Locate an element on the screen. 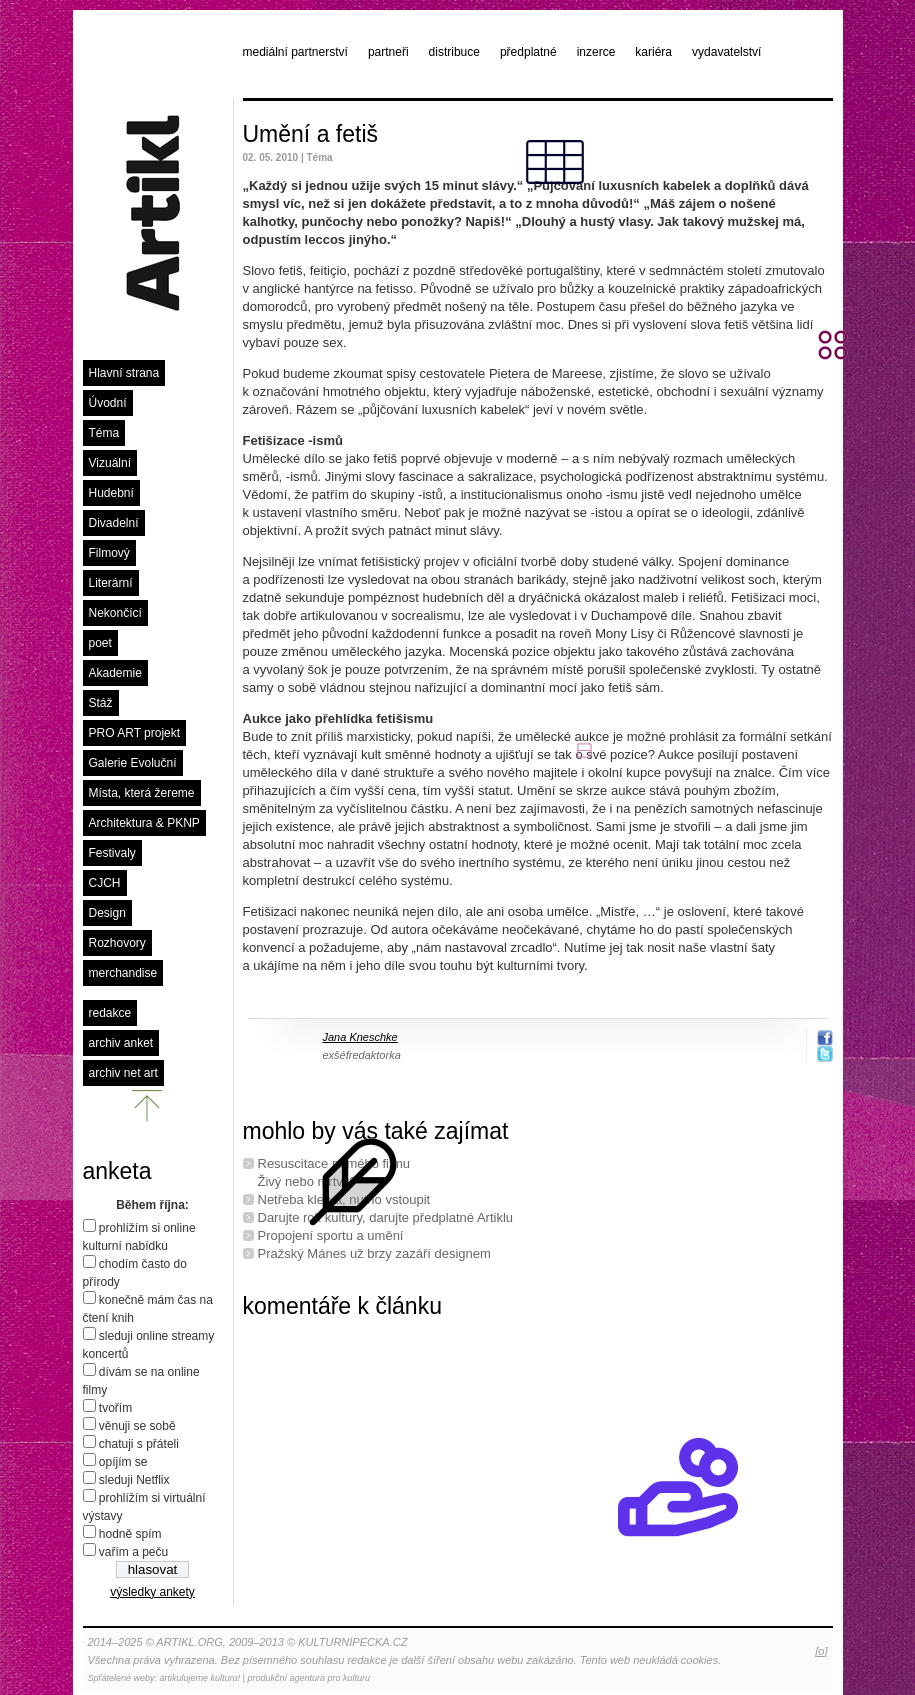  make a payment or donation is located at coordinates (681, 1491).